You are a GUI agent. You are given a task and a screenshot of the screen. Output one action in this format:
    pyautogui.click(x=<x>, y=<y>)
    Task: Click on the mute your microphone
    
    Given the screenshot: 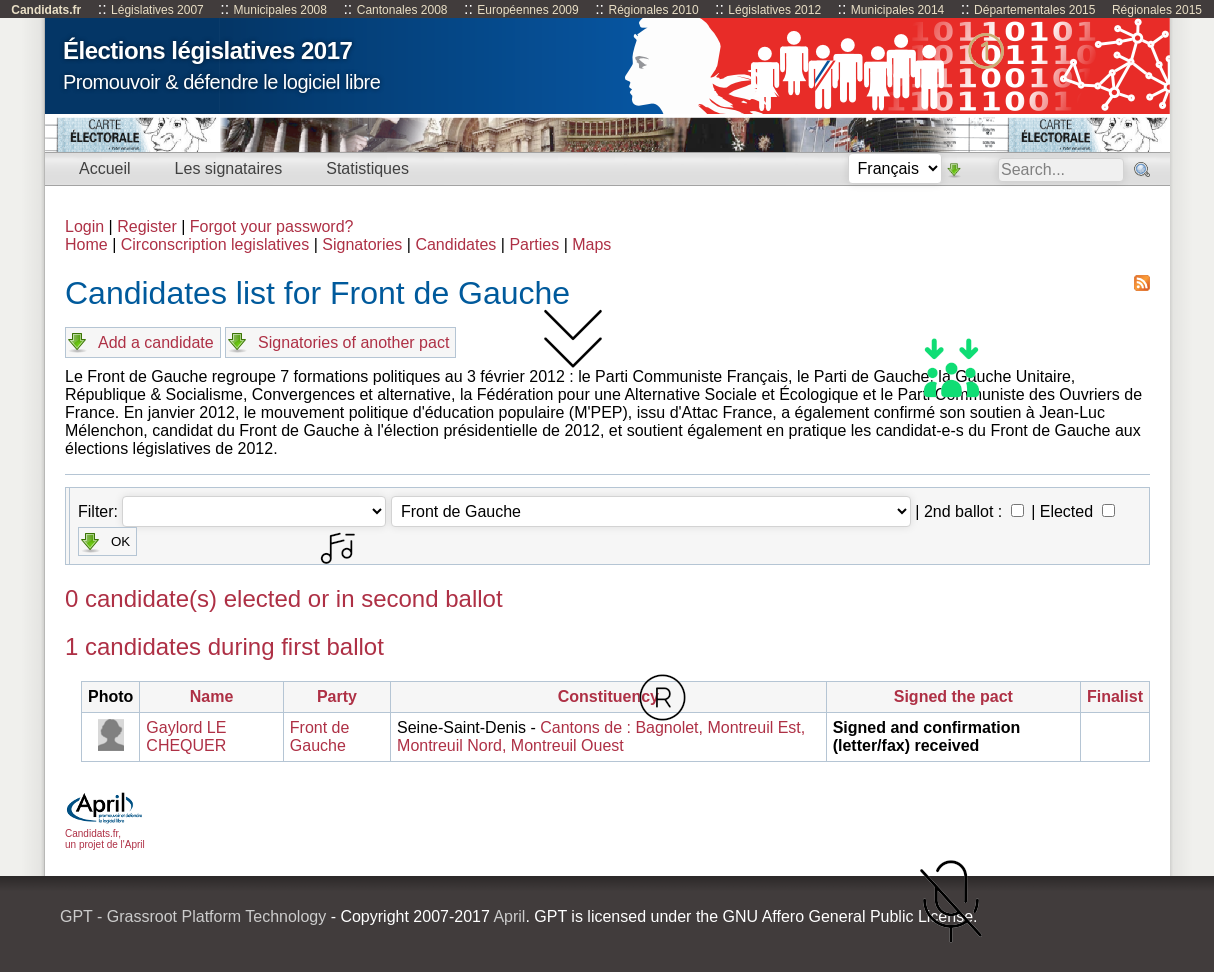 What is the action you would take?
    pyautogui.click(x=951, y=900)
    